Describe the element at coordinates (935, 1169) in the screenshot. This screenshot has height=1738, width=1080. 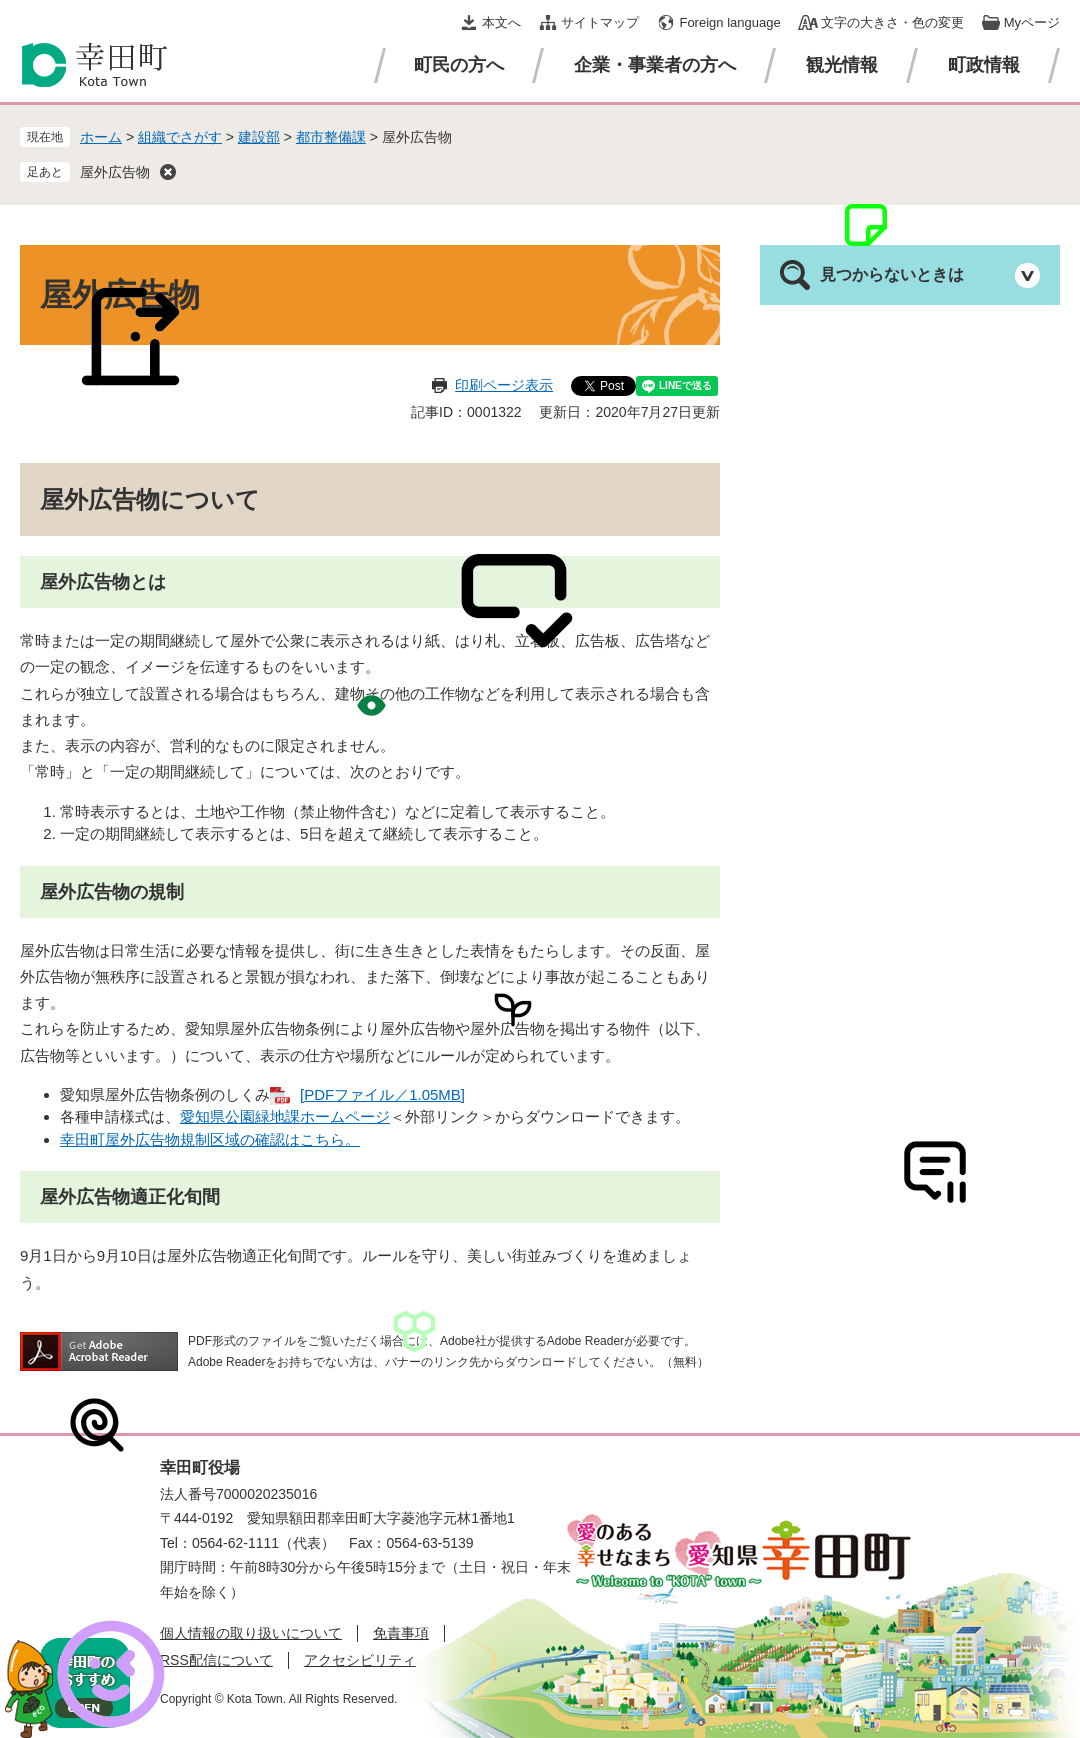
I see `pause message notifications` at that location.